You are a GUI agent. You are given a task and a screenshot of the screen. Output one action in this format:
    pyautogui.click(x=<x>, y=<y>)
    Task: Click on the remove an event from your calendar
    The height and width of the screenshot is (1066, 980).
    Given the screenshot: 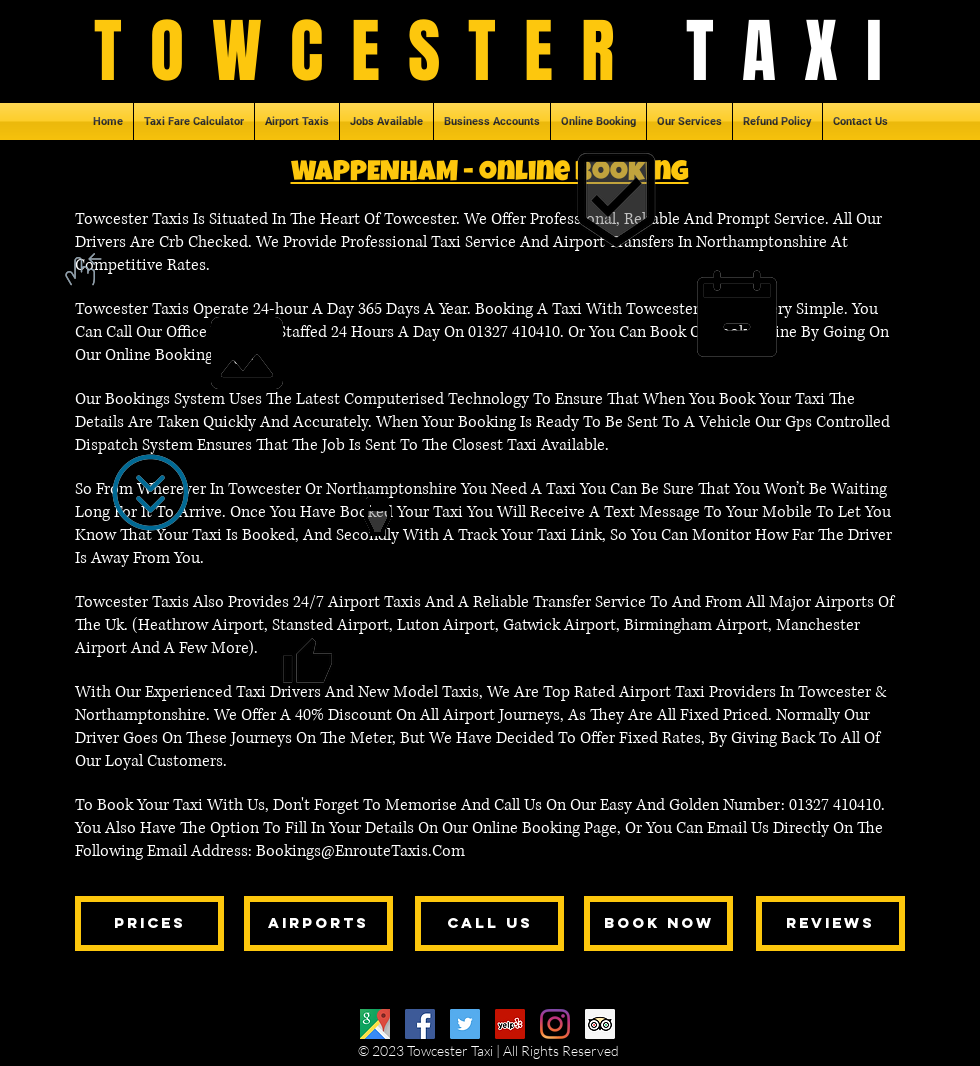 What is the action you would take?
    pyautogui.click(x=737, y=317)
    